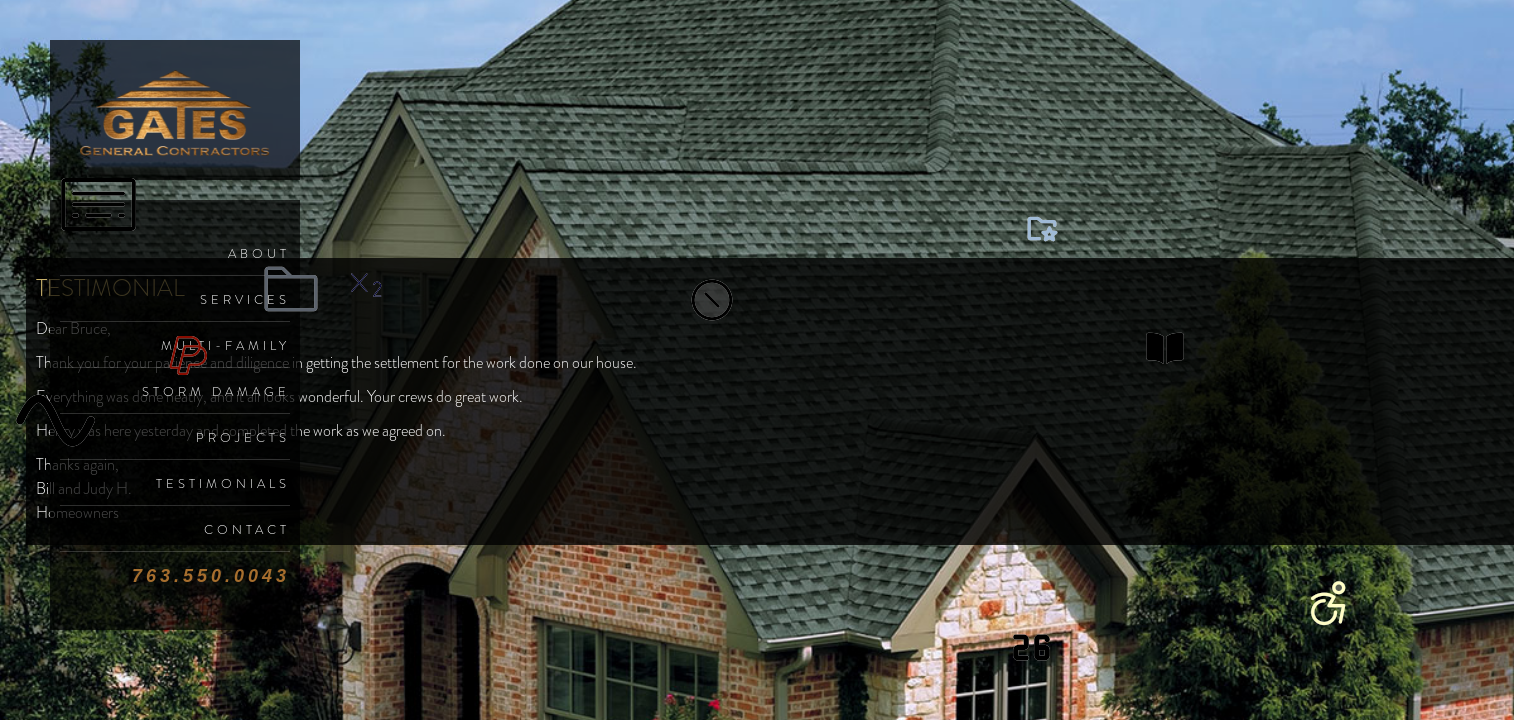 This screenshot has height=720, width=1514. What do you see at coordinates (1329, 604) in the screenshot?
I see `indicates wheelchair accessible facility` at bounding box center [1329, 604].